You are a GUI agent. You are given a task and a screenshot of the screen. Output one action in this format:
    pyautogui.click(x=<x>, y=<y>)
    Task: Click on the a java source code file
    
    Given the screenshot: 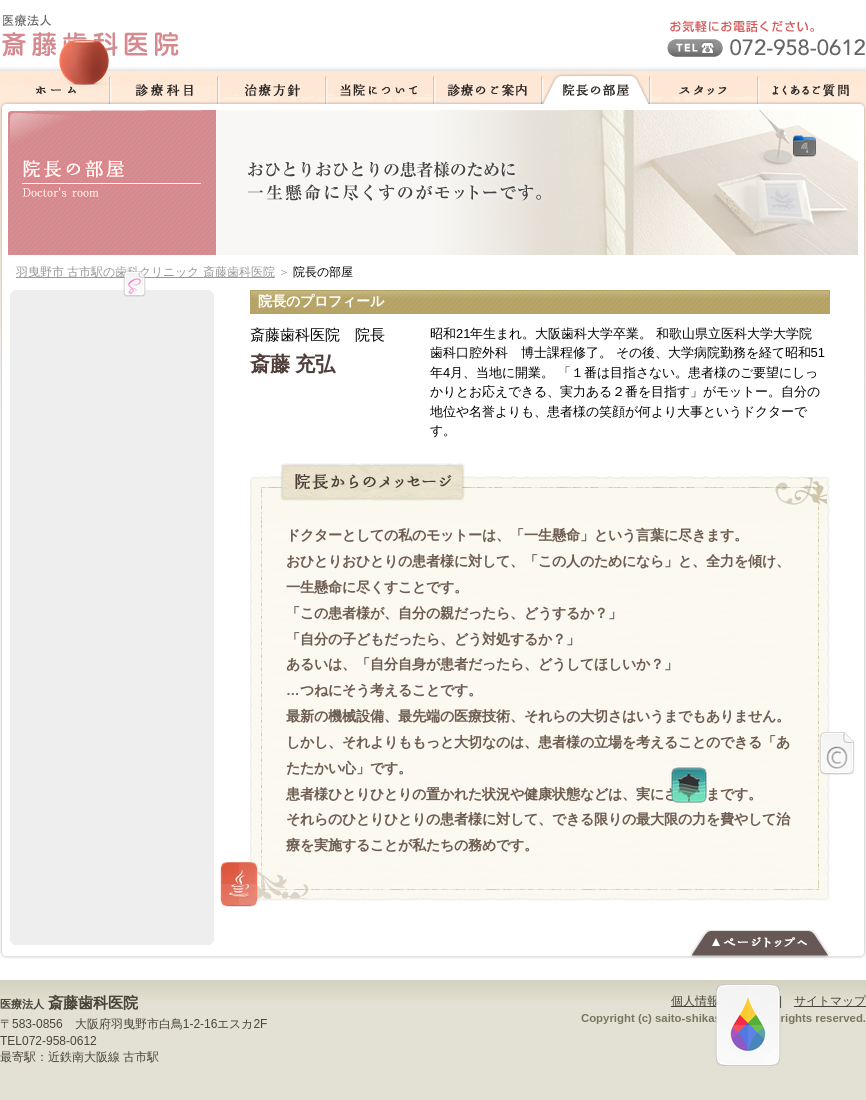 What is the action you would take?
    pyautogui.click(x=239, y=884)
    